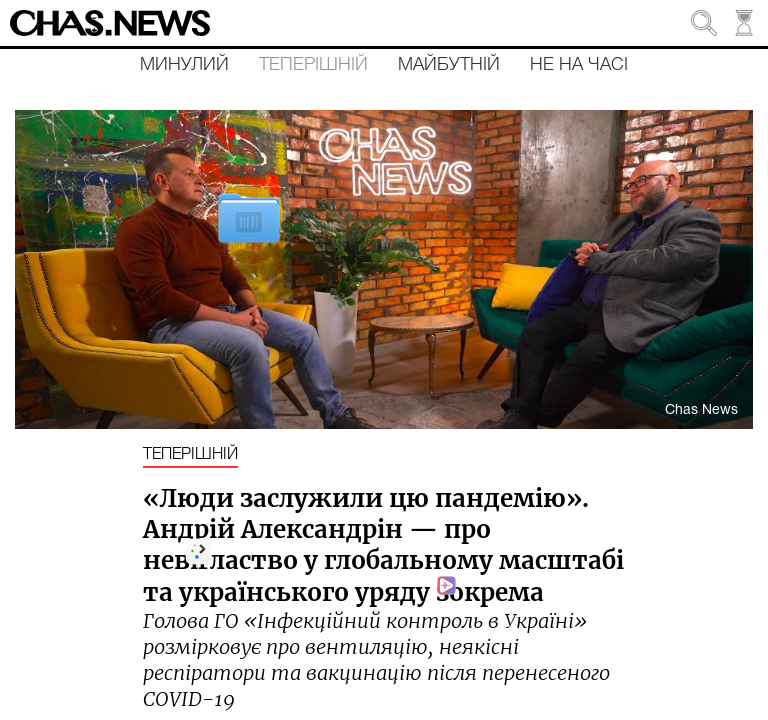  Describe the element at coordinates (249, 218) in the screenshot. I see `open folder containing scanned OCR documents` at that location.